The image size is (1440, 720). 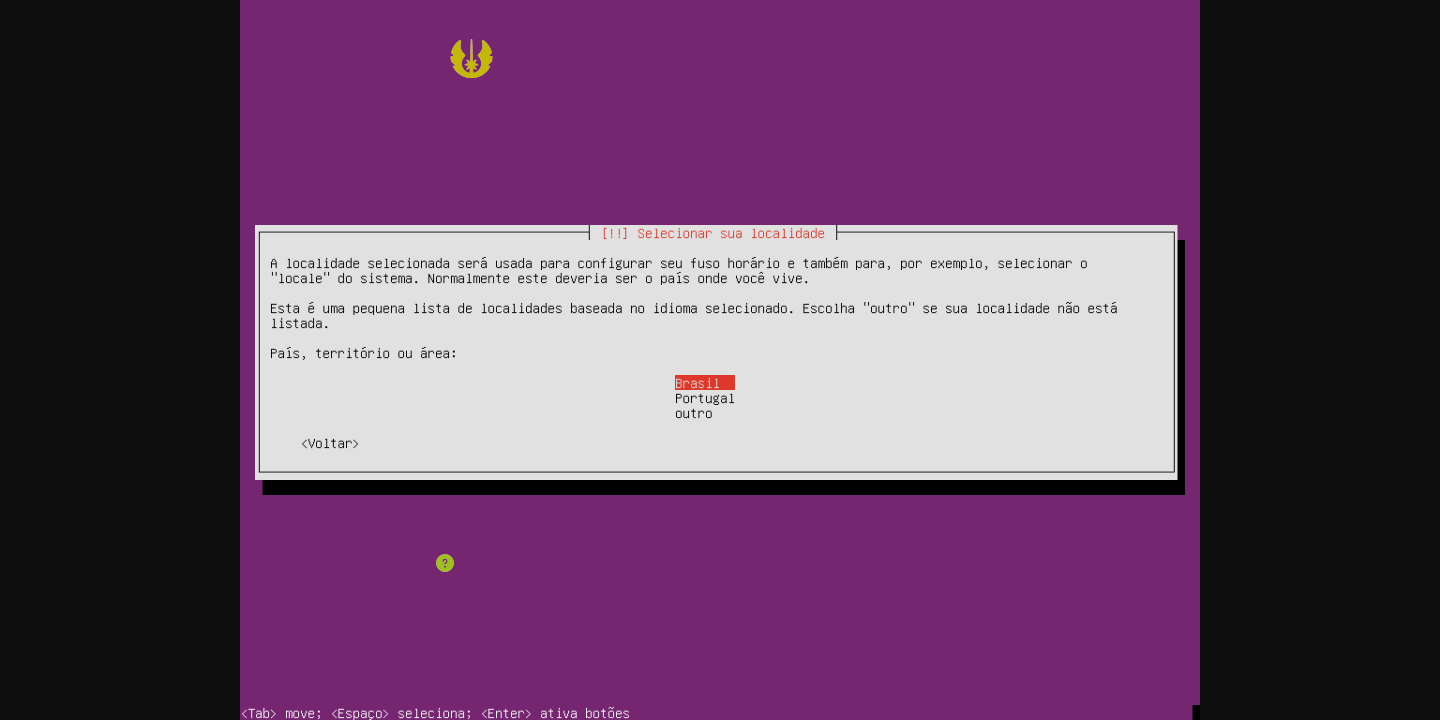 I want to click on indicates Jedi Order affiliation or Star Wars themed content, so click(x=471, y=58).